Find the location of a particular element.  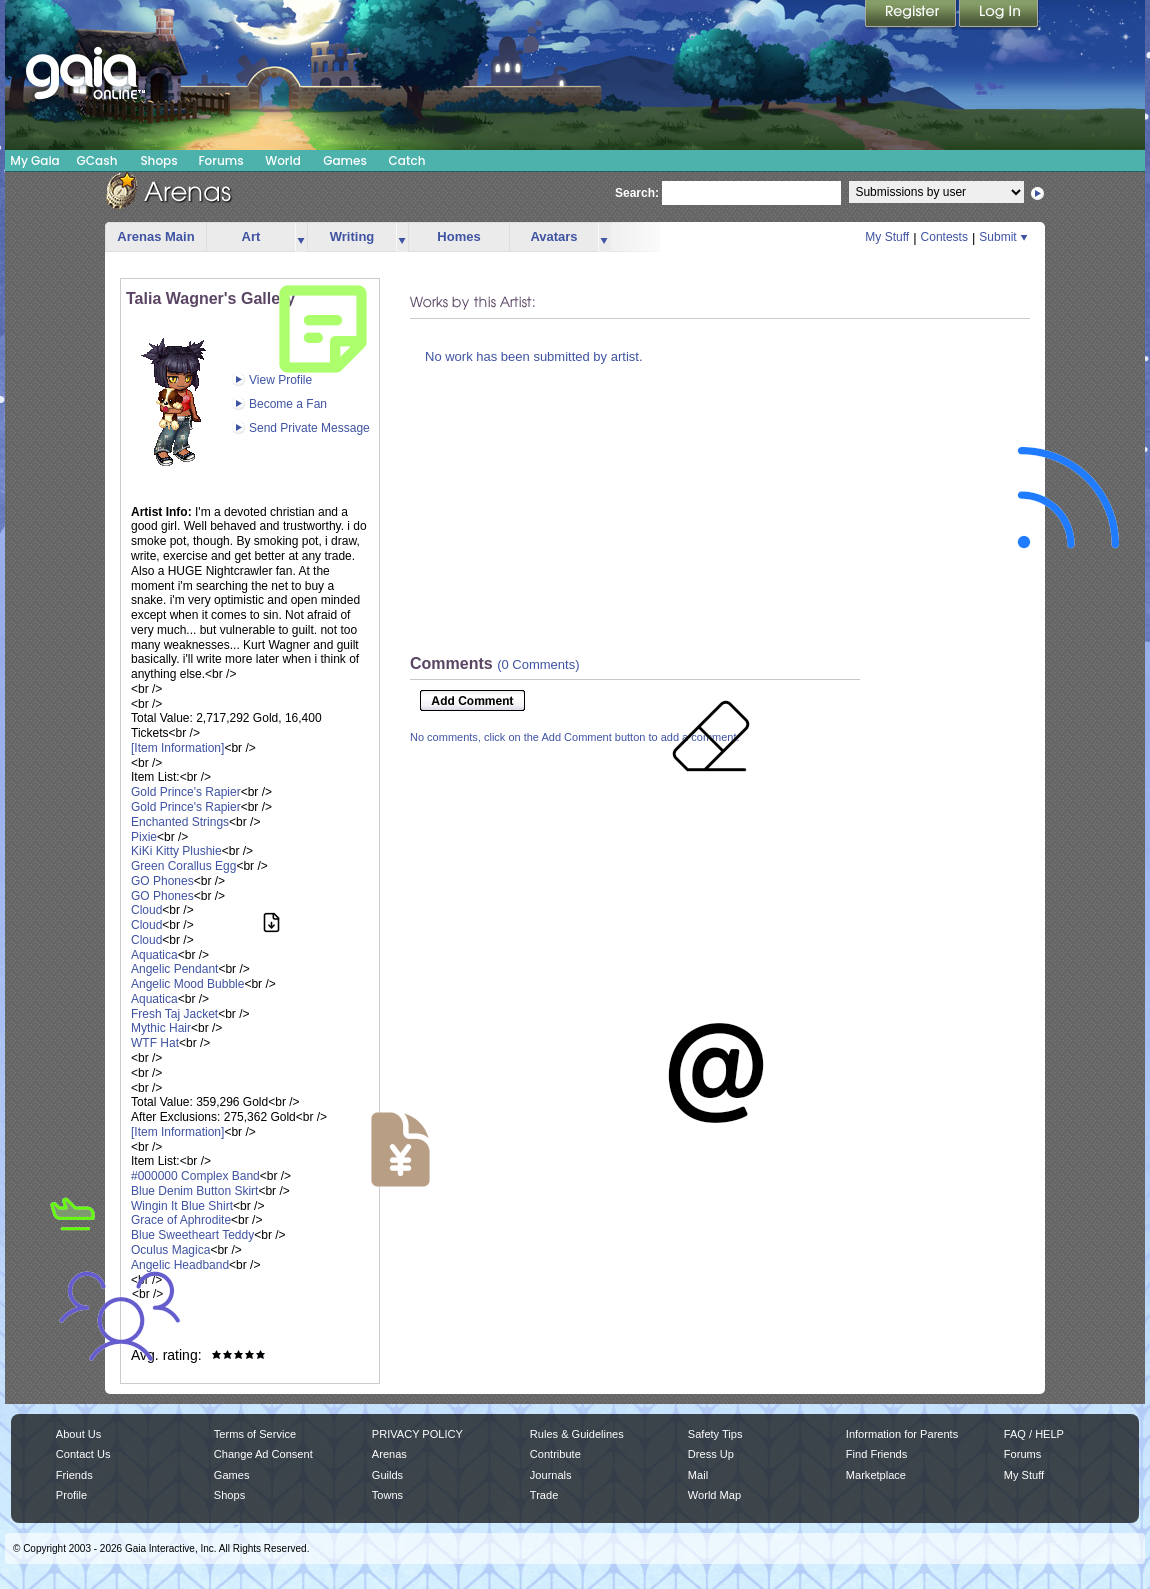

subscribe to RSS feed is located at coordinates (1061, 505).